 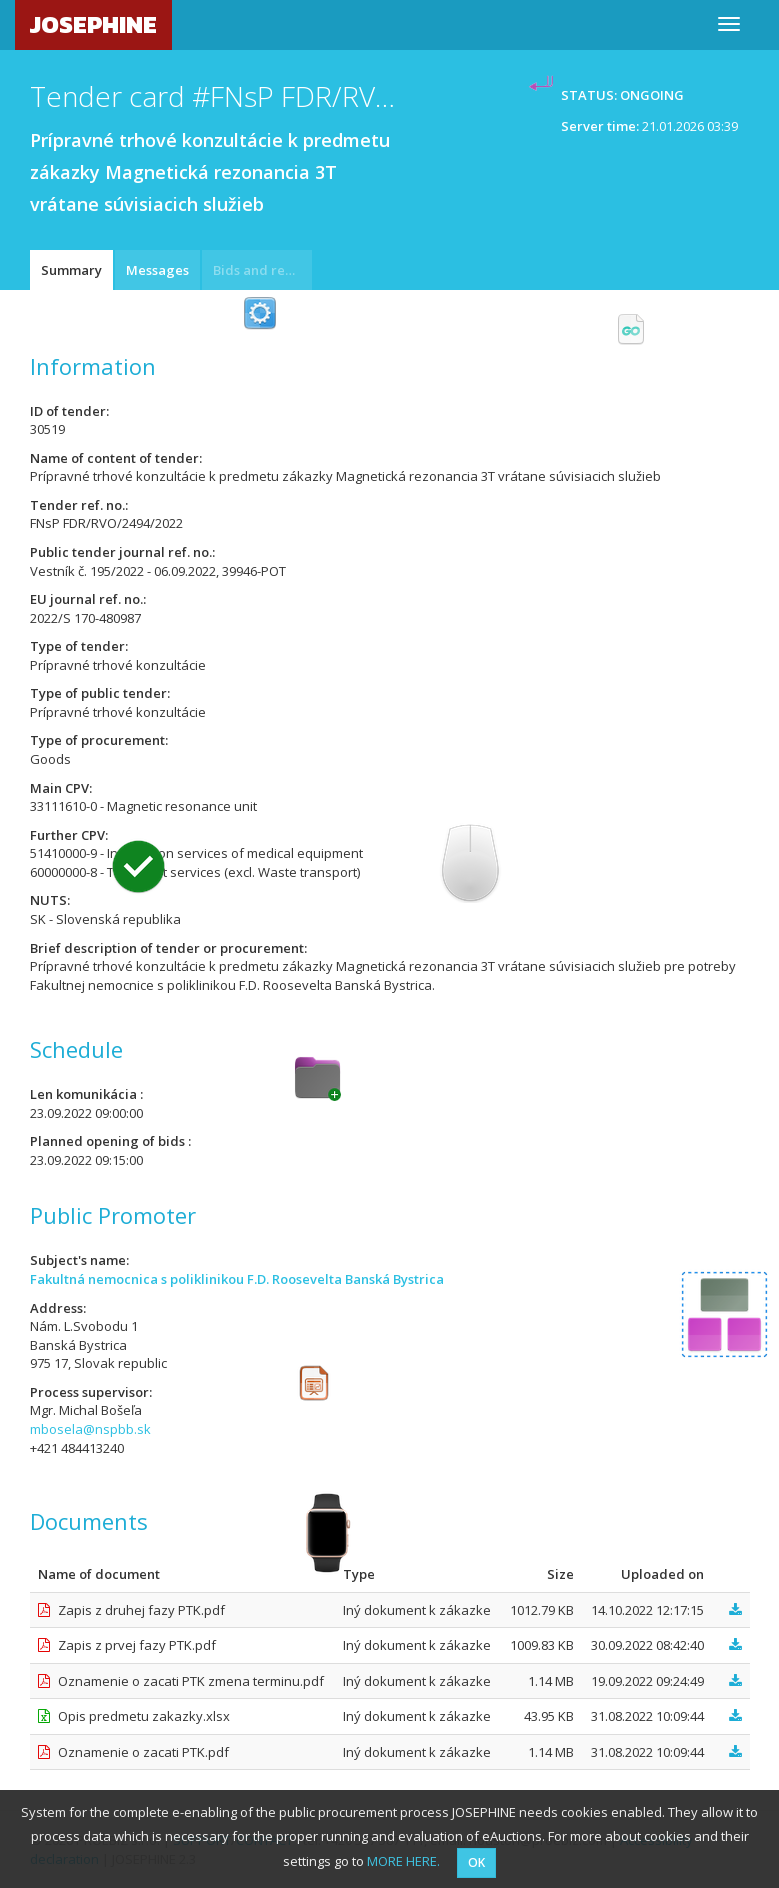 I want to click on mouse input device settings, so click(x=471, y=863).